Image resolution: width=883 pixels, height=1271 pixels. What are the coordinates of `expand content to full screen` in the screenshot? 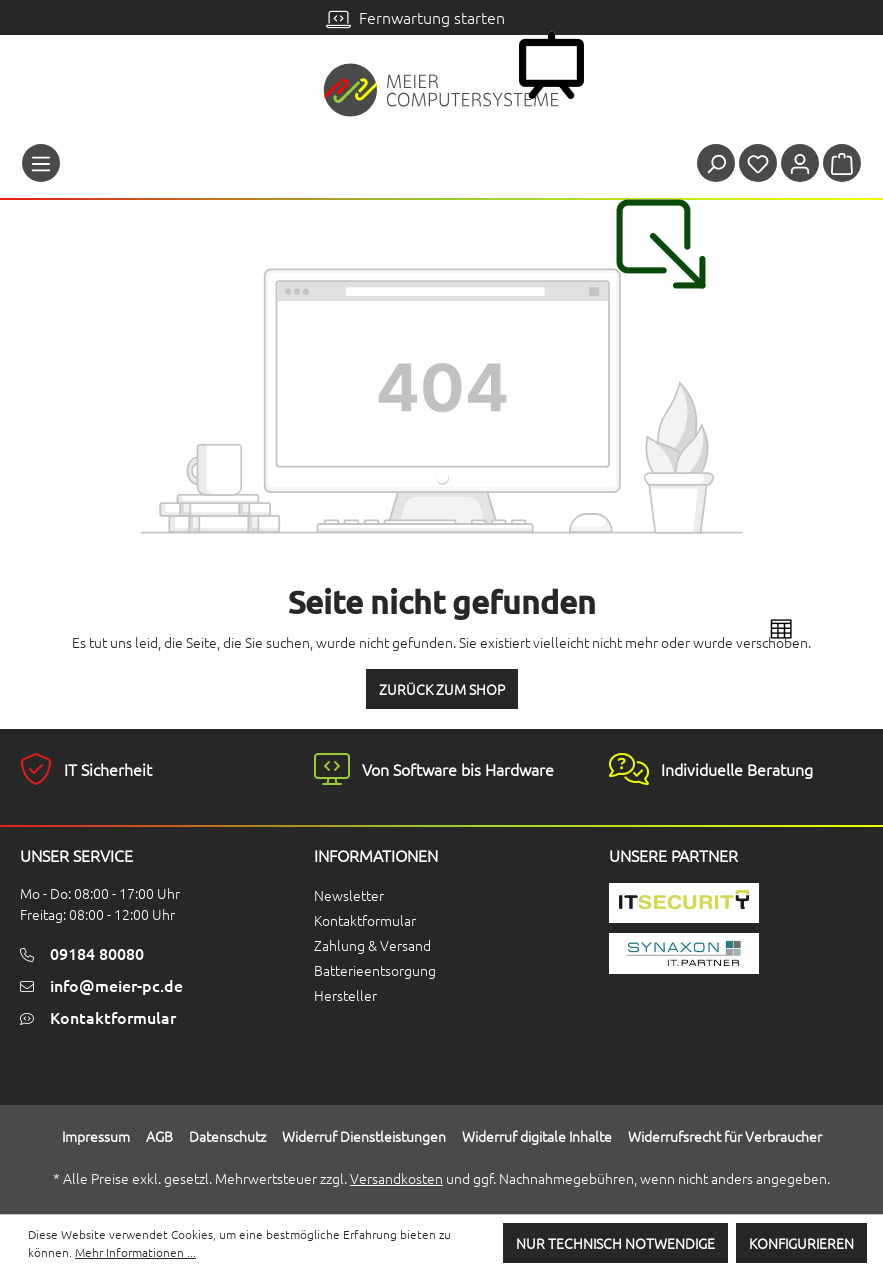 It's located at (661, 244).